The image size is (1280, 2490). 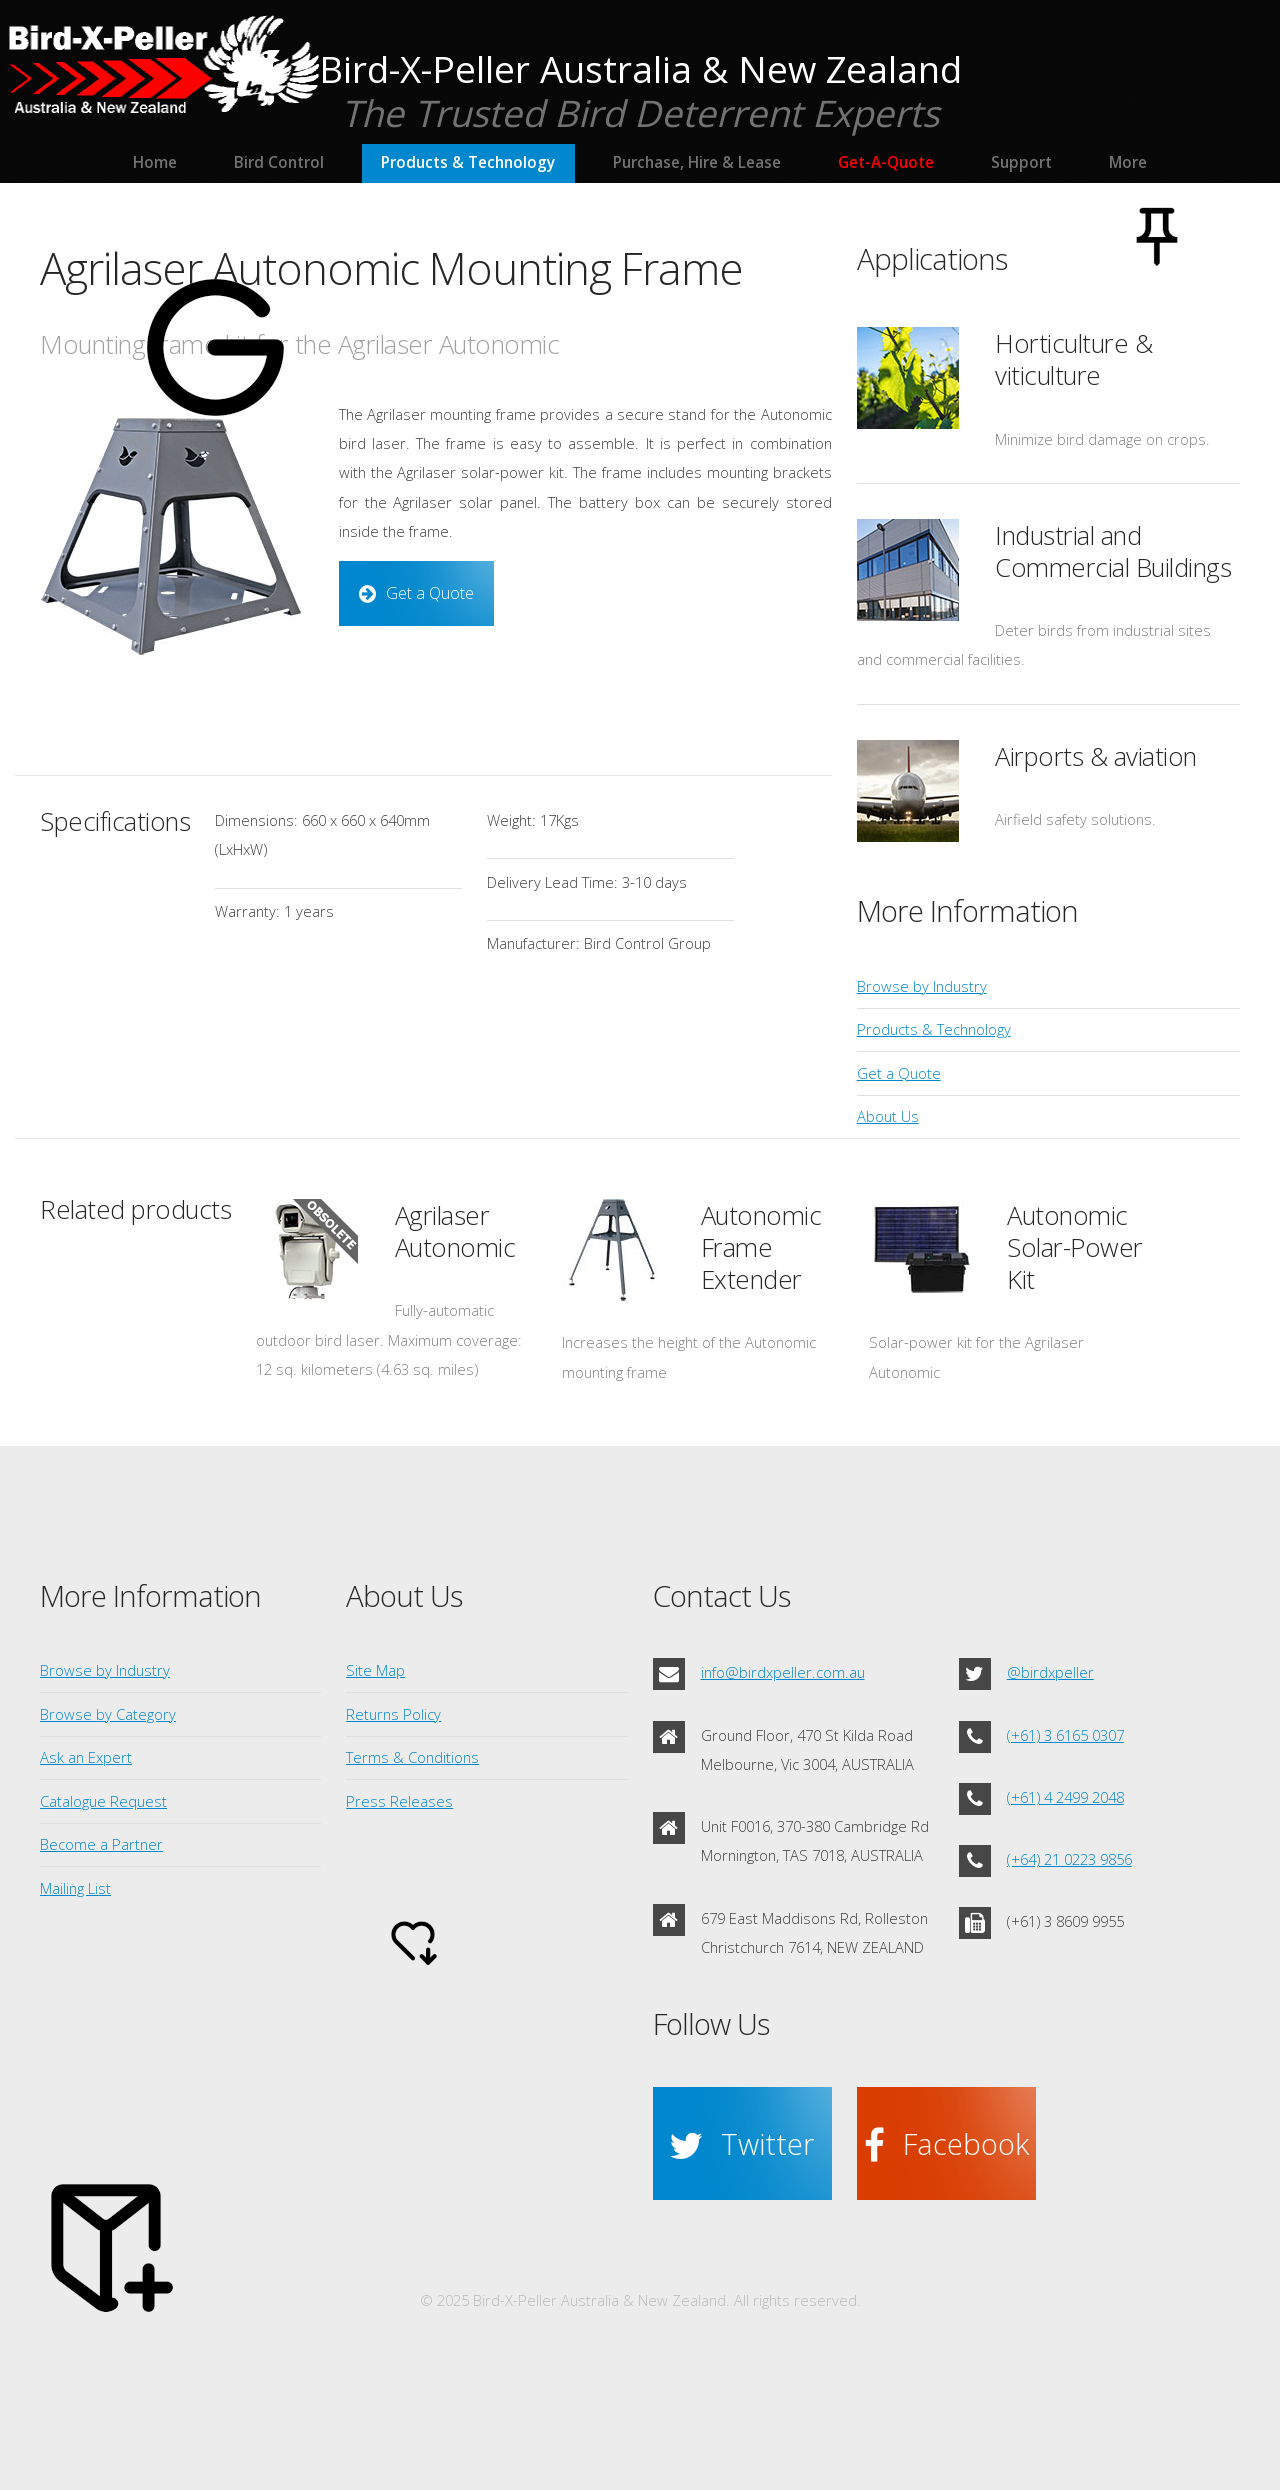 What do you see at coordinates (413, 1941) in the screenshot?
I see `download liked or favorited content` at bounding box center [413, 1941].